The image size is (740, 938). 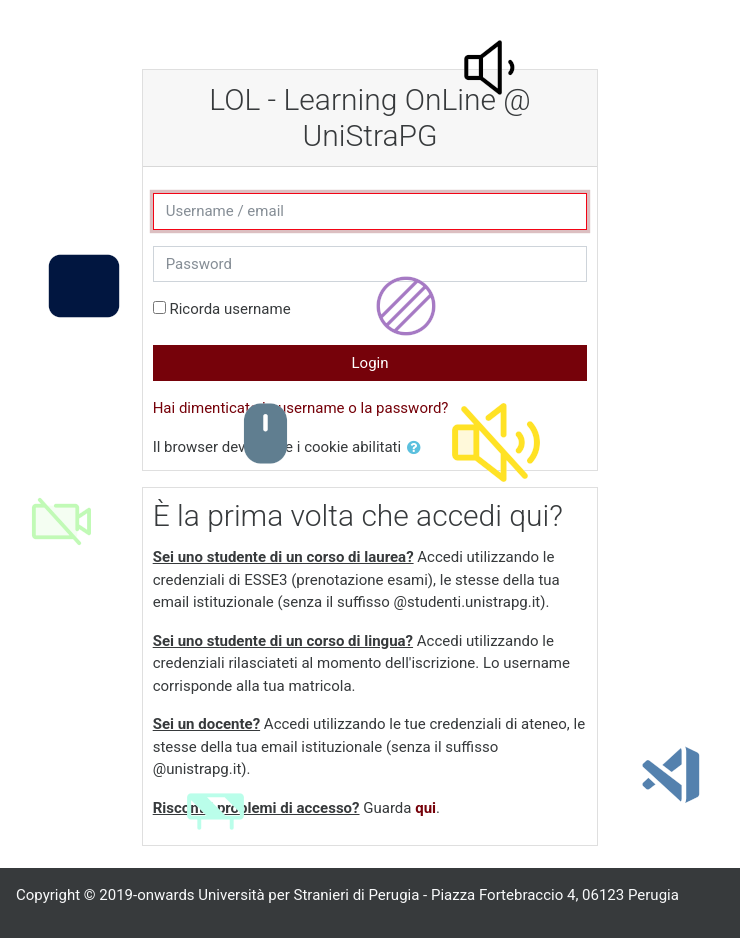 I want to click on mute audio or sound, so click(x=494, y=442).